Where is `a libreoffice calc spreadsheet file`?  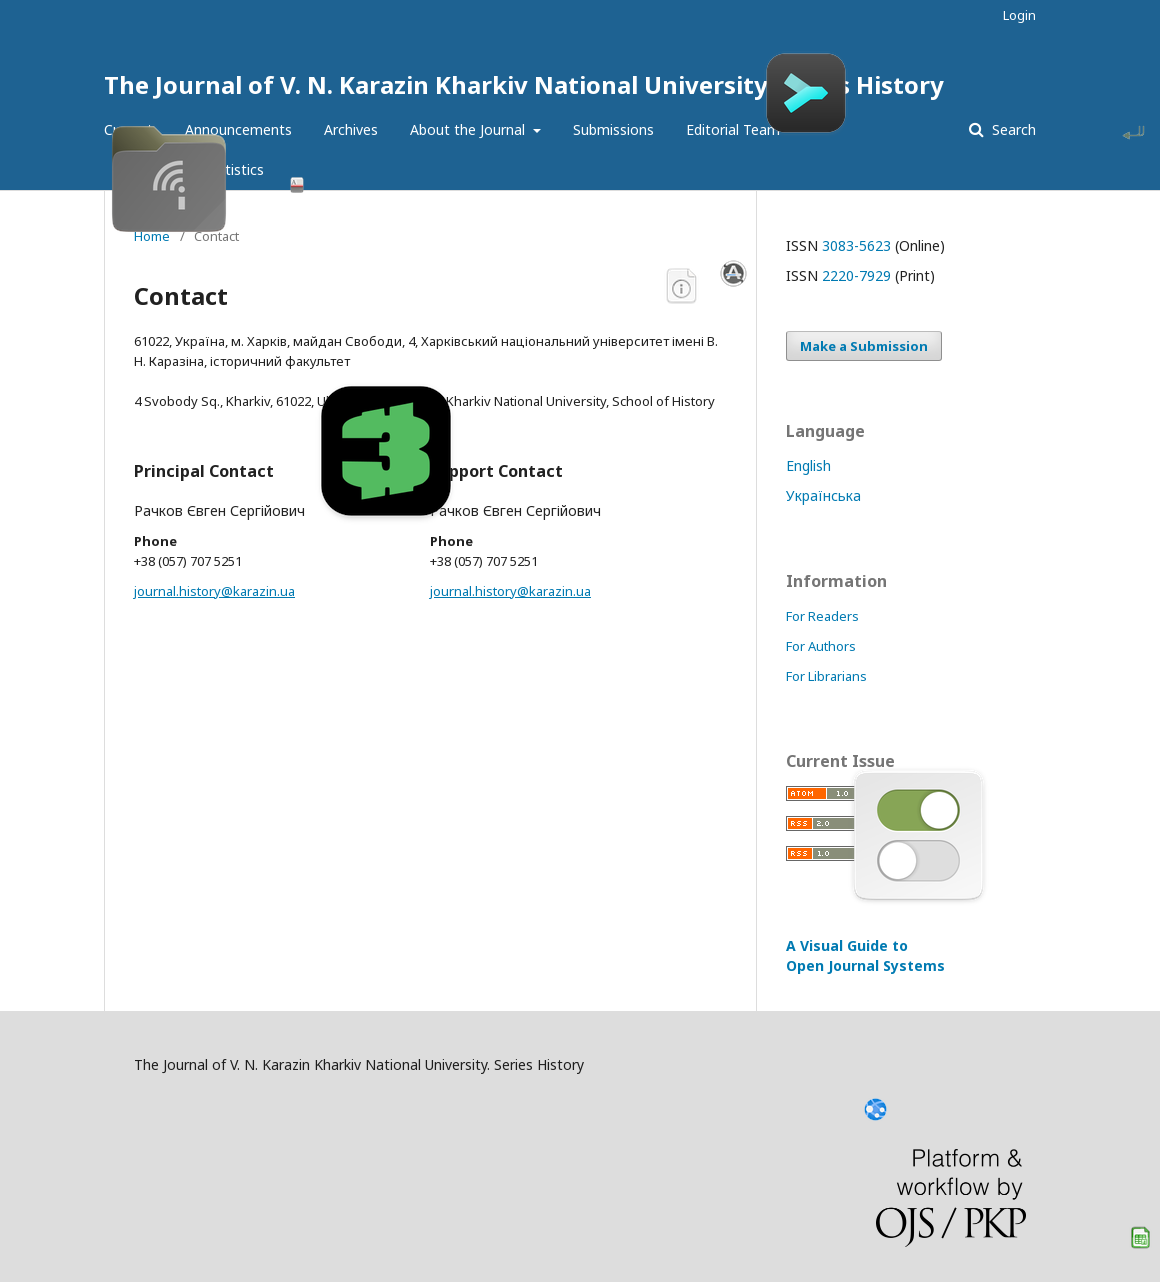 a libreoffice calc spreadsheet file is located at coordinates (1140, 1237).